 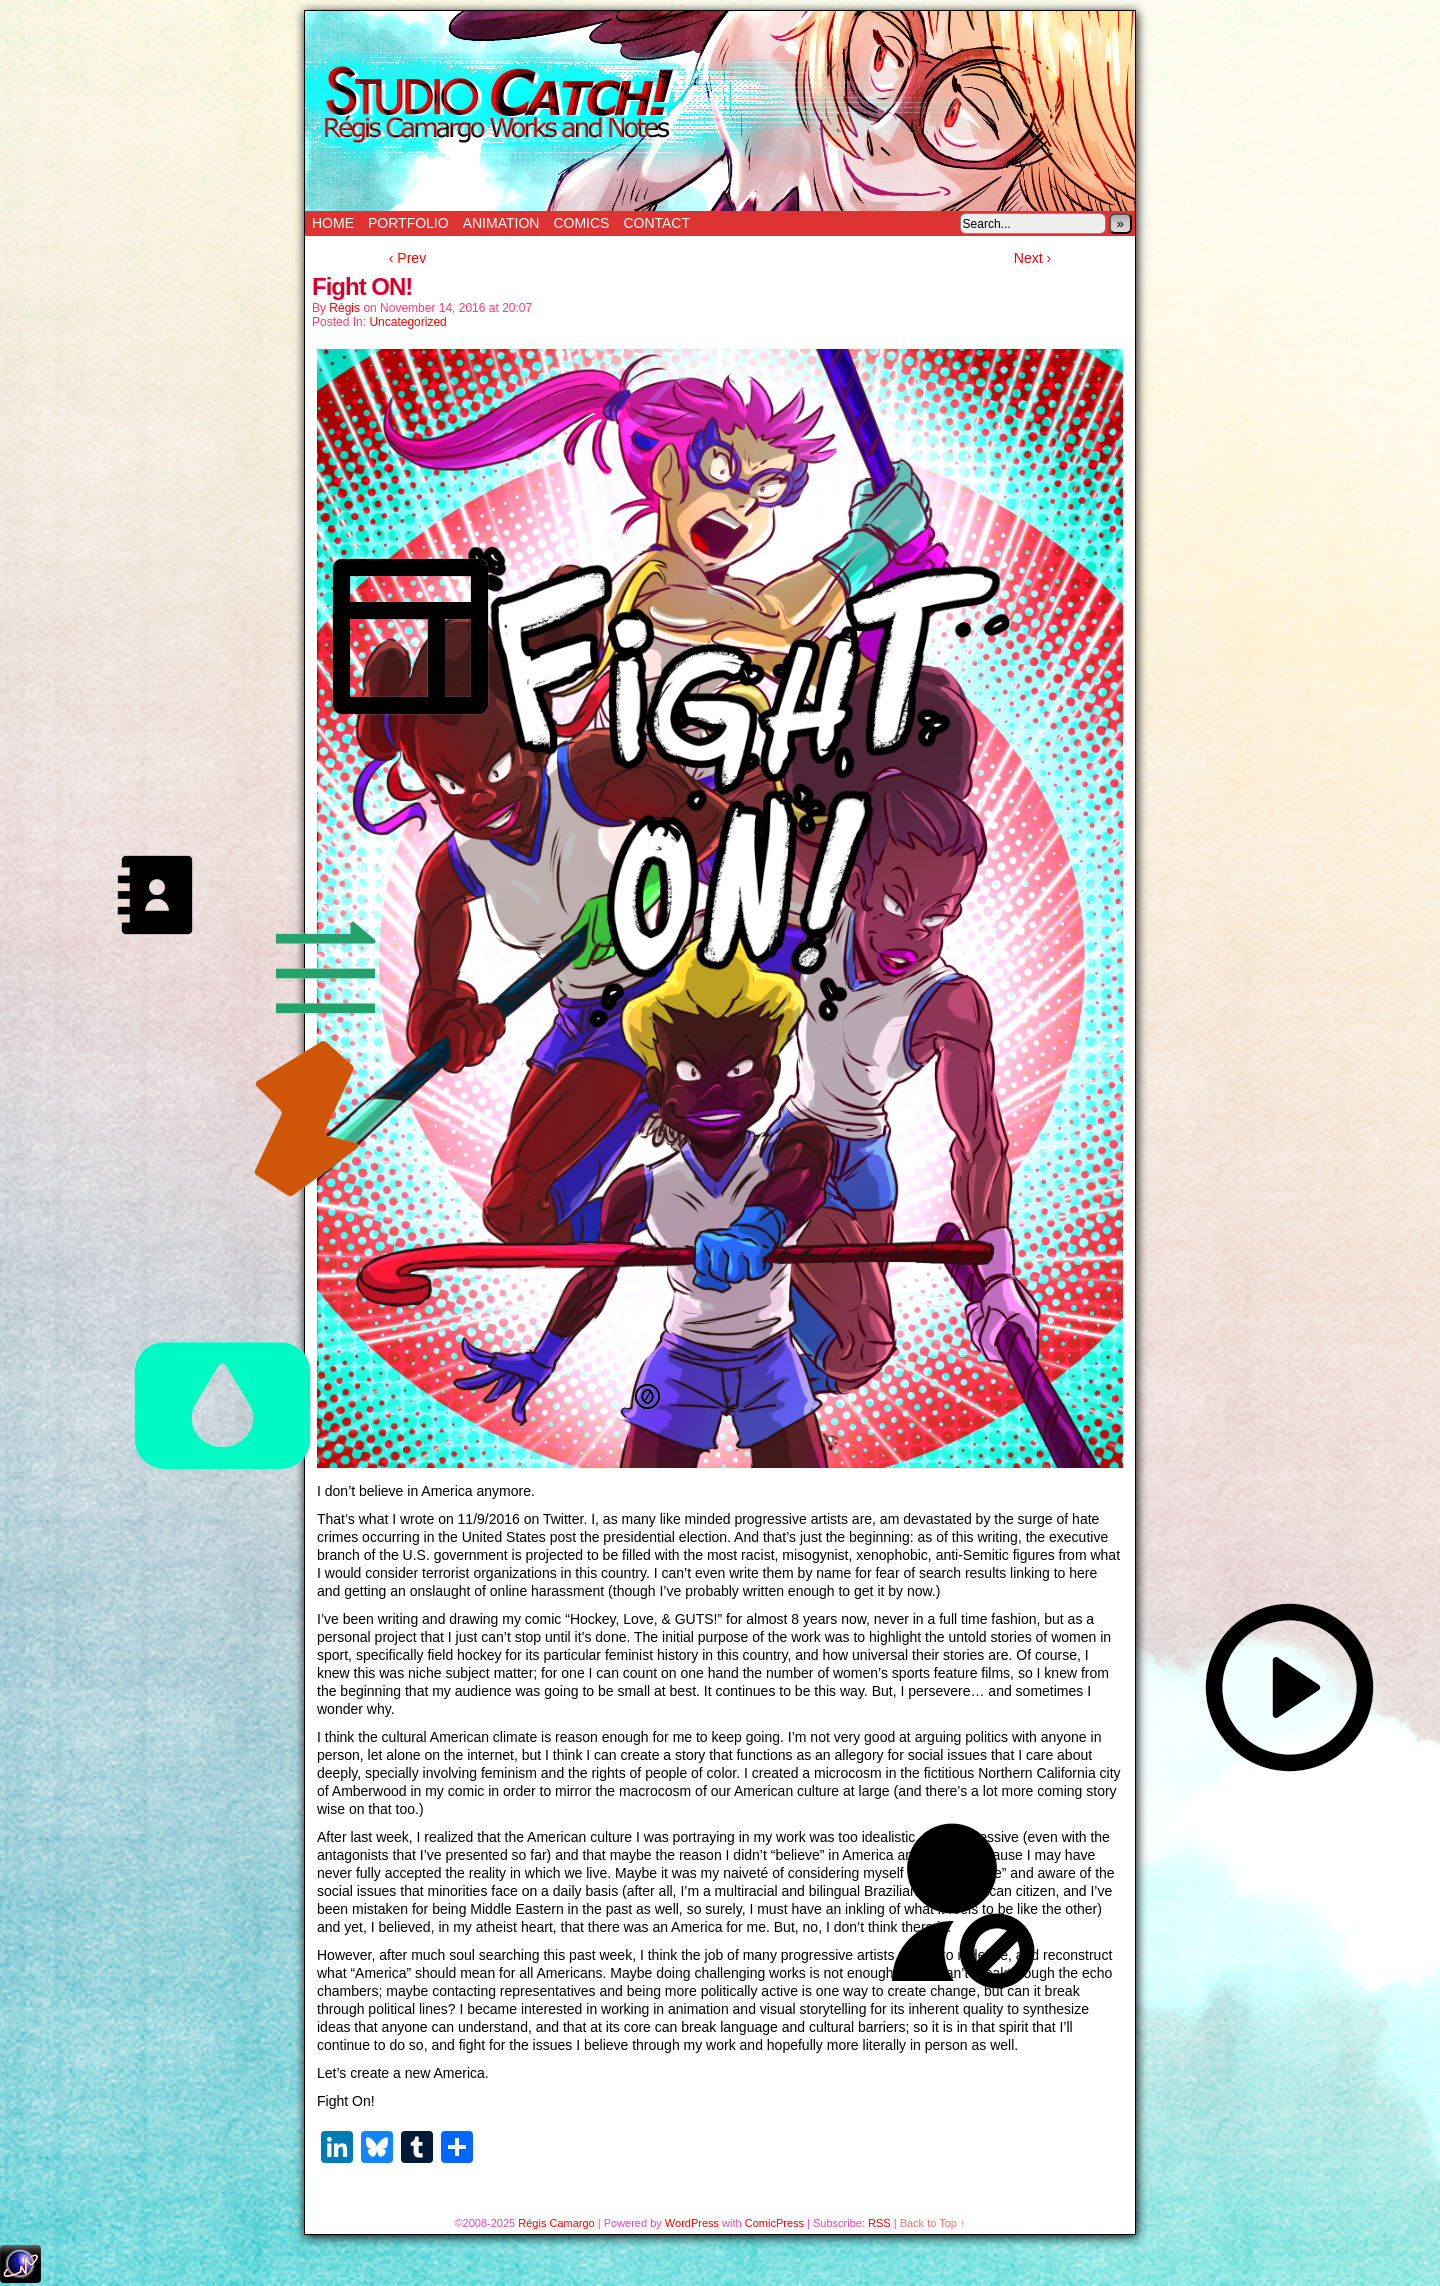 I want to click on change page layout options, so click(x=410, y=636).